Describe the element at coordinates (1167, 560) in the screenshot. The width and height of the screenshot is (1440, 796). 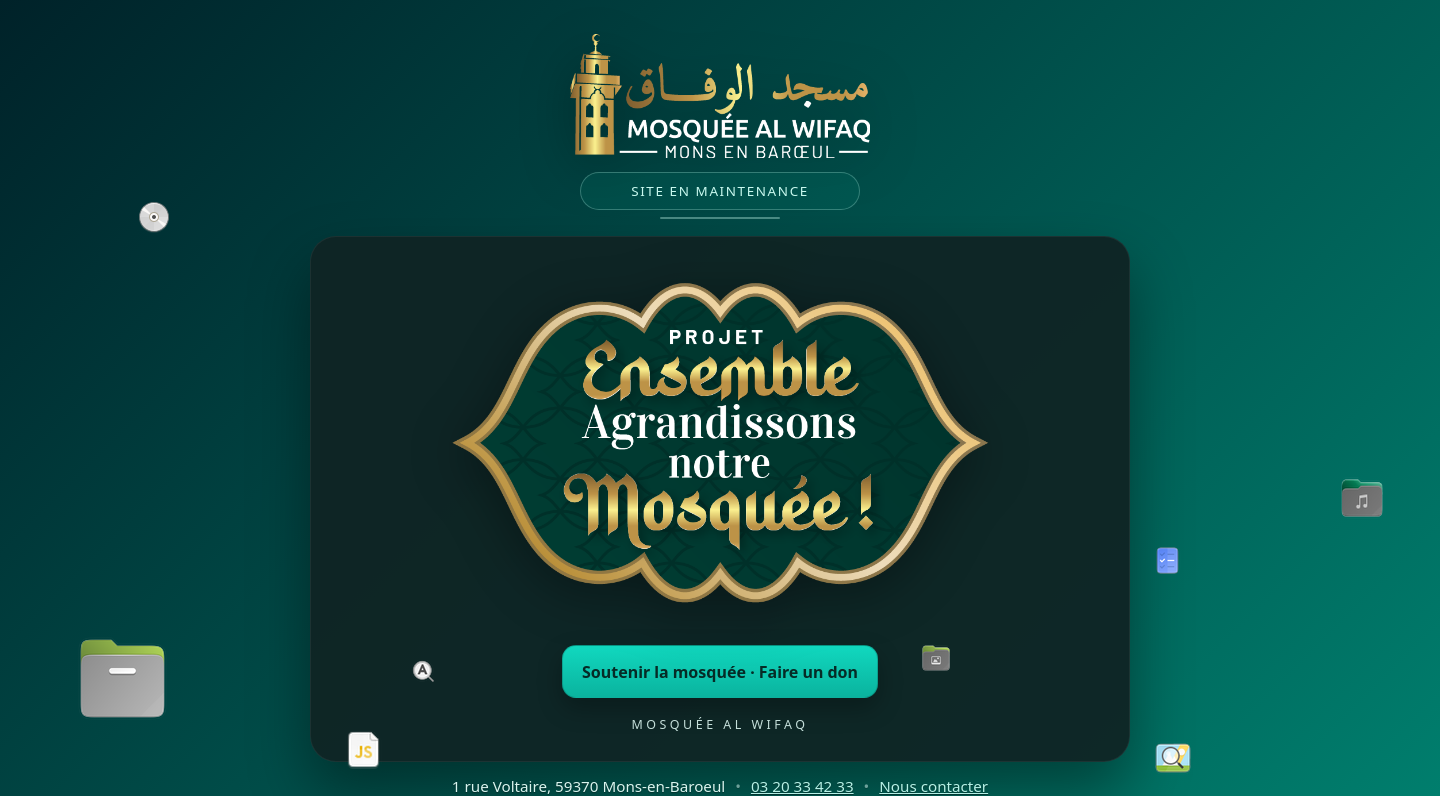
I see `open your to-do list app` at that location.